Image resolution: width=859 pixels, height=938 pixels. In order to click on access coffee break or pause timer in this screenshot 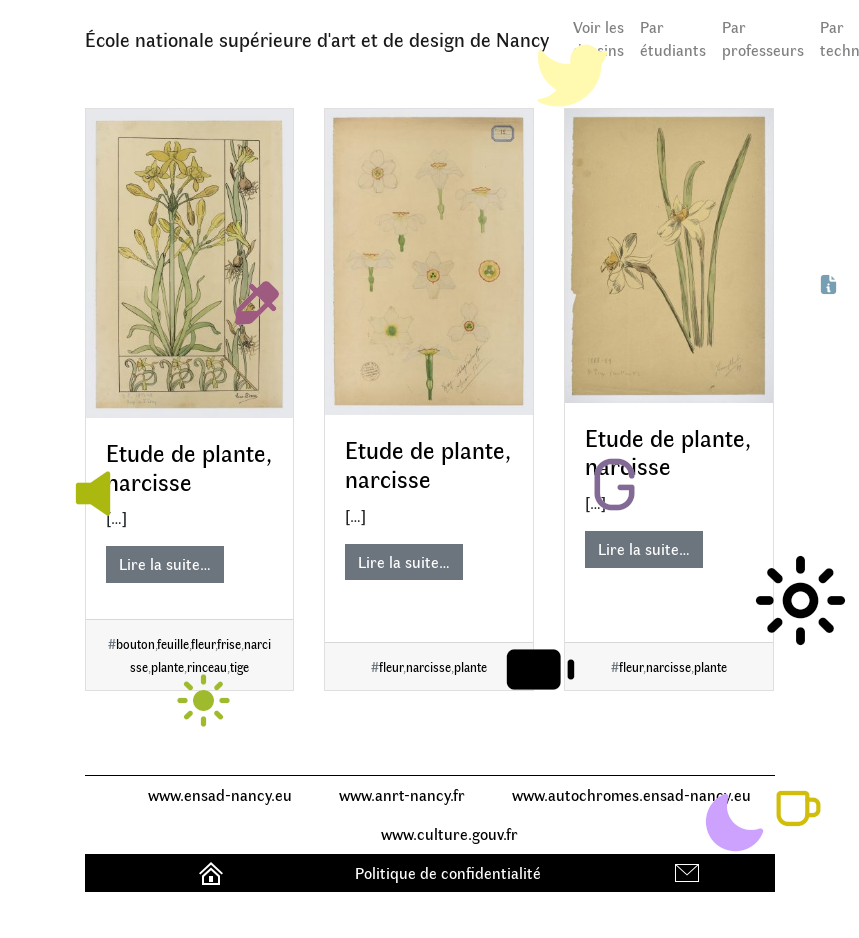, I will do `click(798, 808)`.